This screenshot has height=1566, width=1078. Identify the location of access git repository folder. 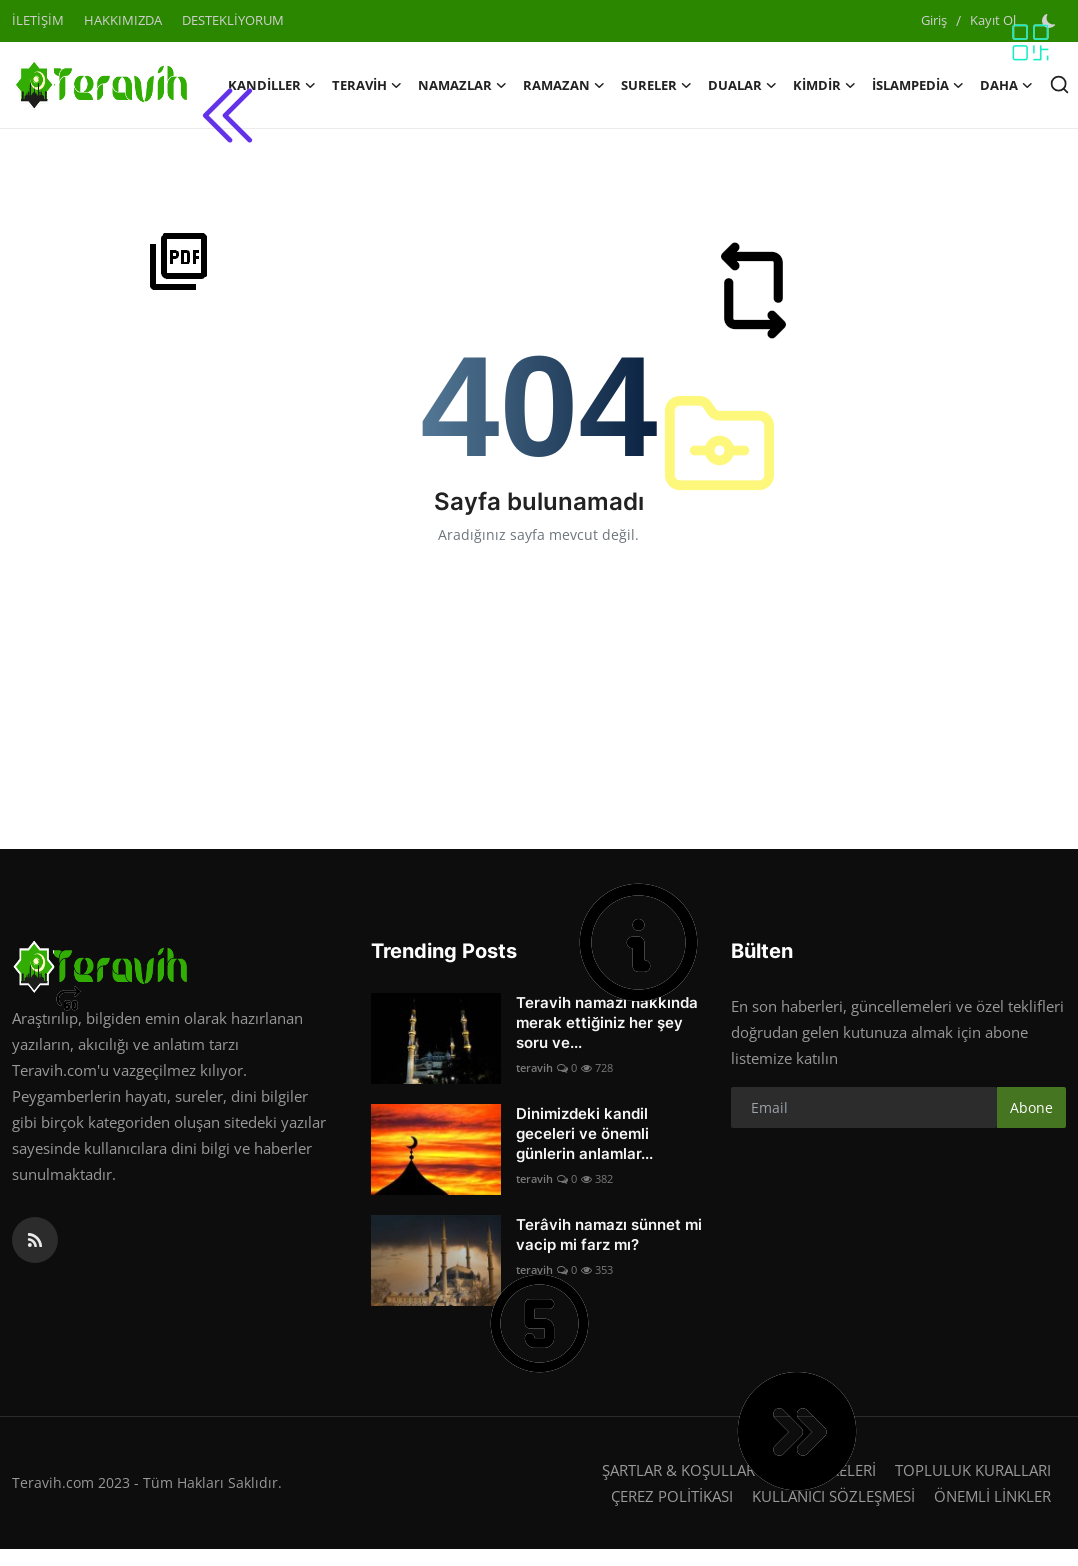
(719, 445).